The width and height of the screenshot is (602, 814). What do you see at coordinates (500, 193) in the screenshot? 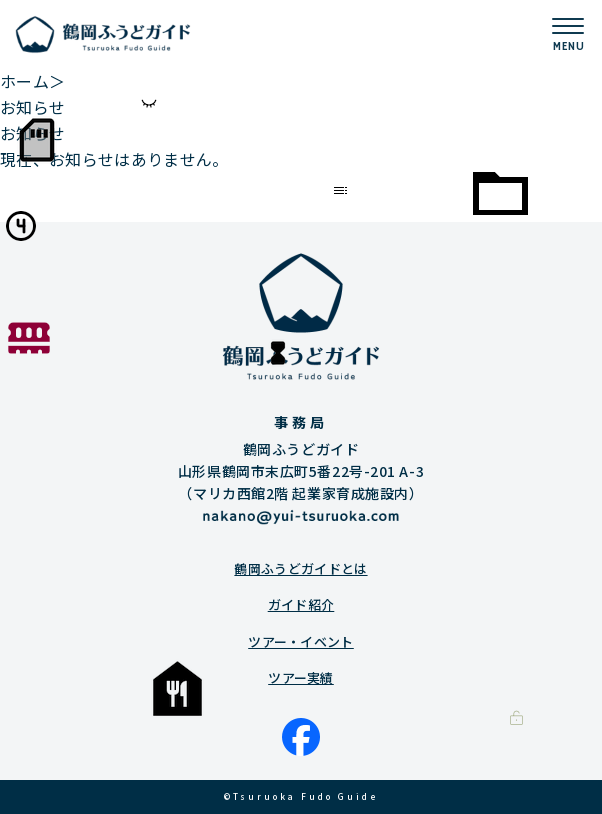
I see `open folder to view contents` at bounding box center [500, 193].